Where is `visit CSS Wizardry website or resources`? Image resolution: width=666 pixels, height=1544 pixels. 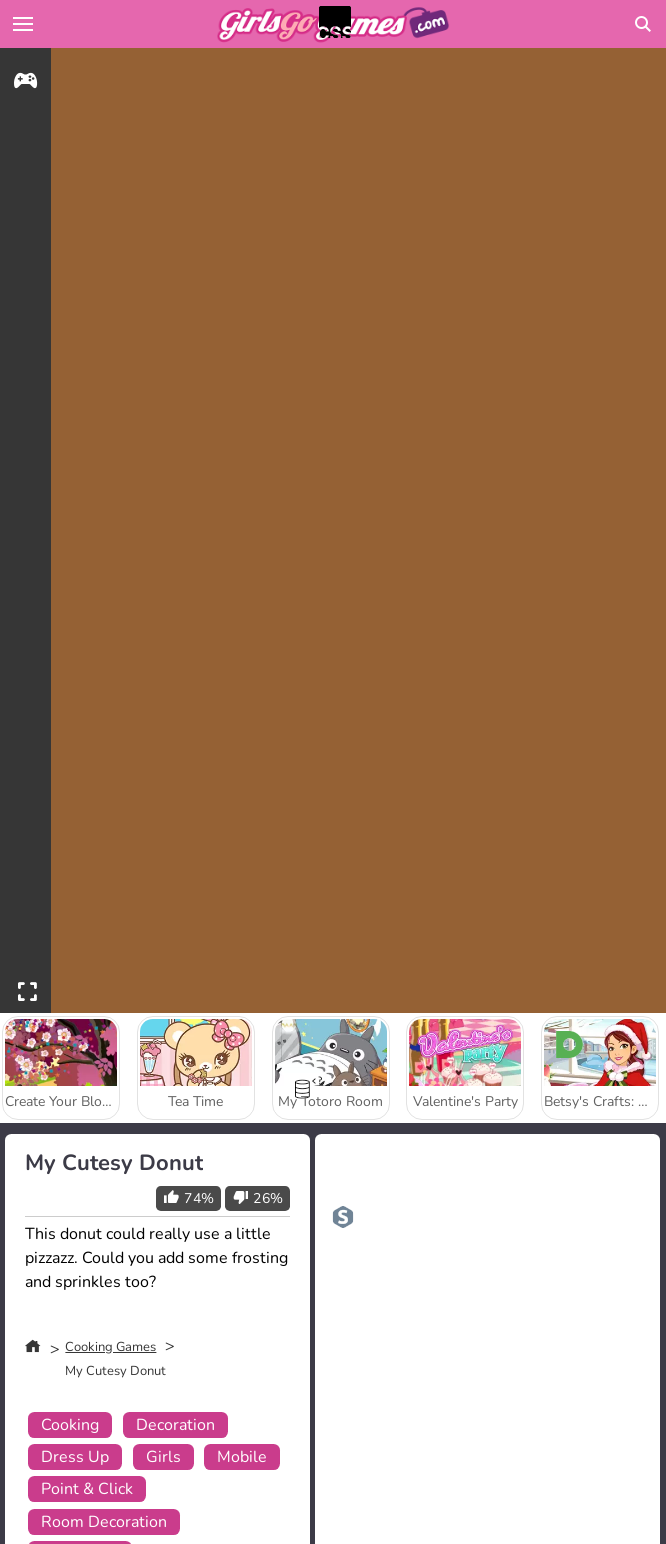 visit CSS Wizardry website or resources is located at coordinates (335, 22).